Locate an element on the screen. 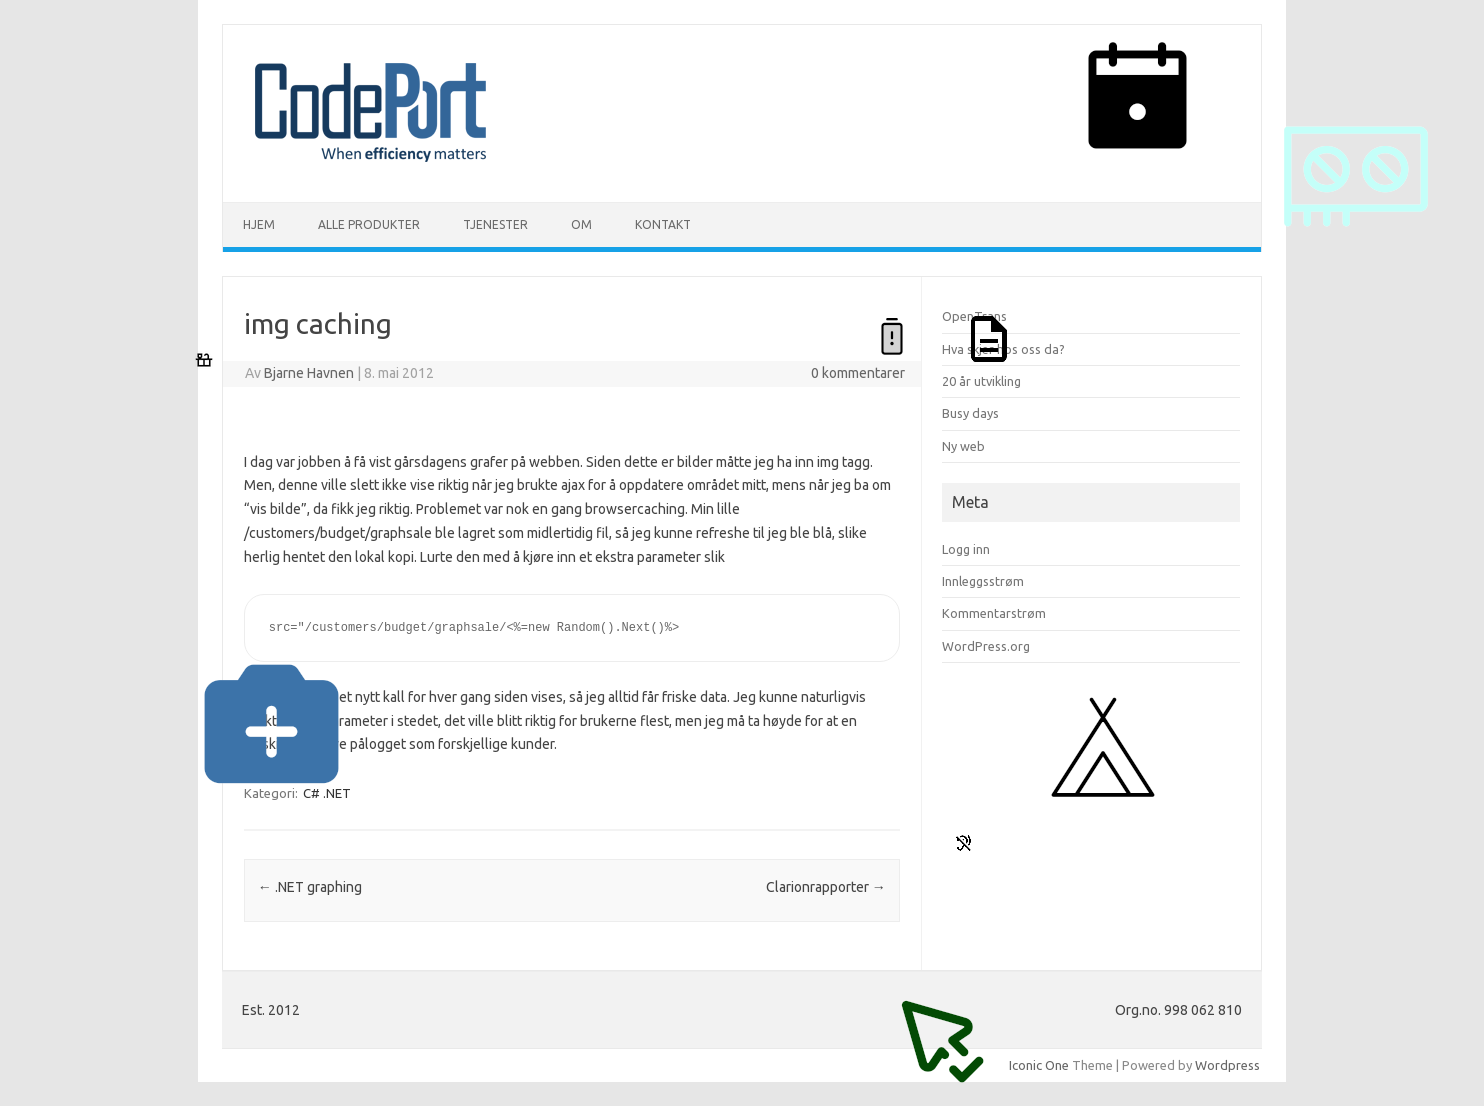  browse kitchen countertop options is located at coordinates (204, 360).